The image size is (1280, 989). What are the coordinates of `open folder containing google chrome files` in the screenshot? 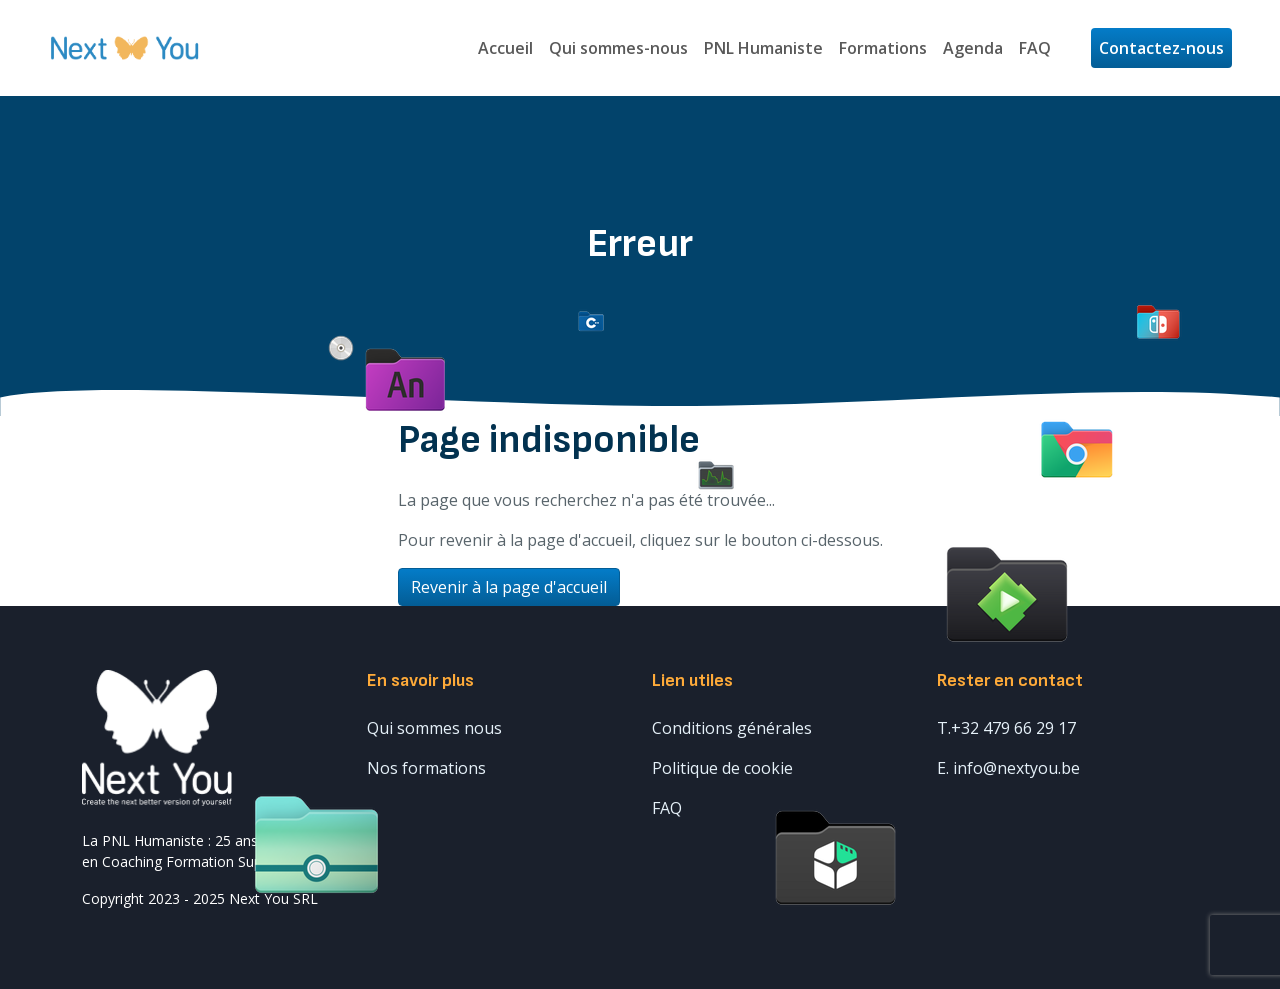 It's located at (1076, 451).